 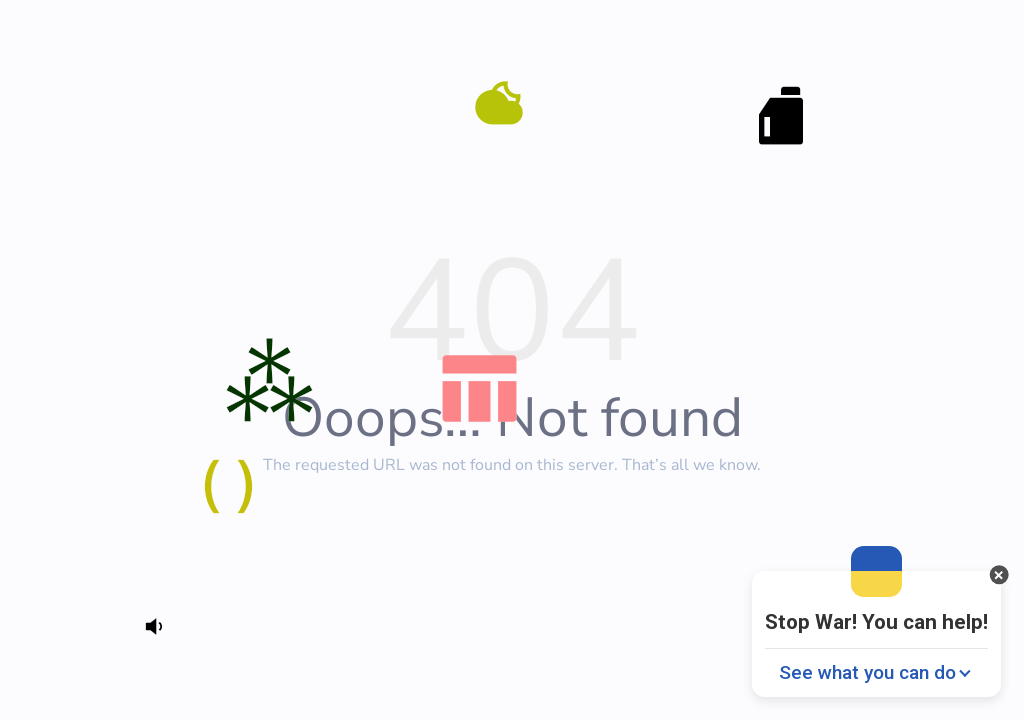 I want to click on indicates partly cloudy night weather, so click(x=499, y=105).